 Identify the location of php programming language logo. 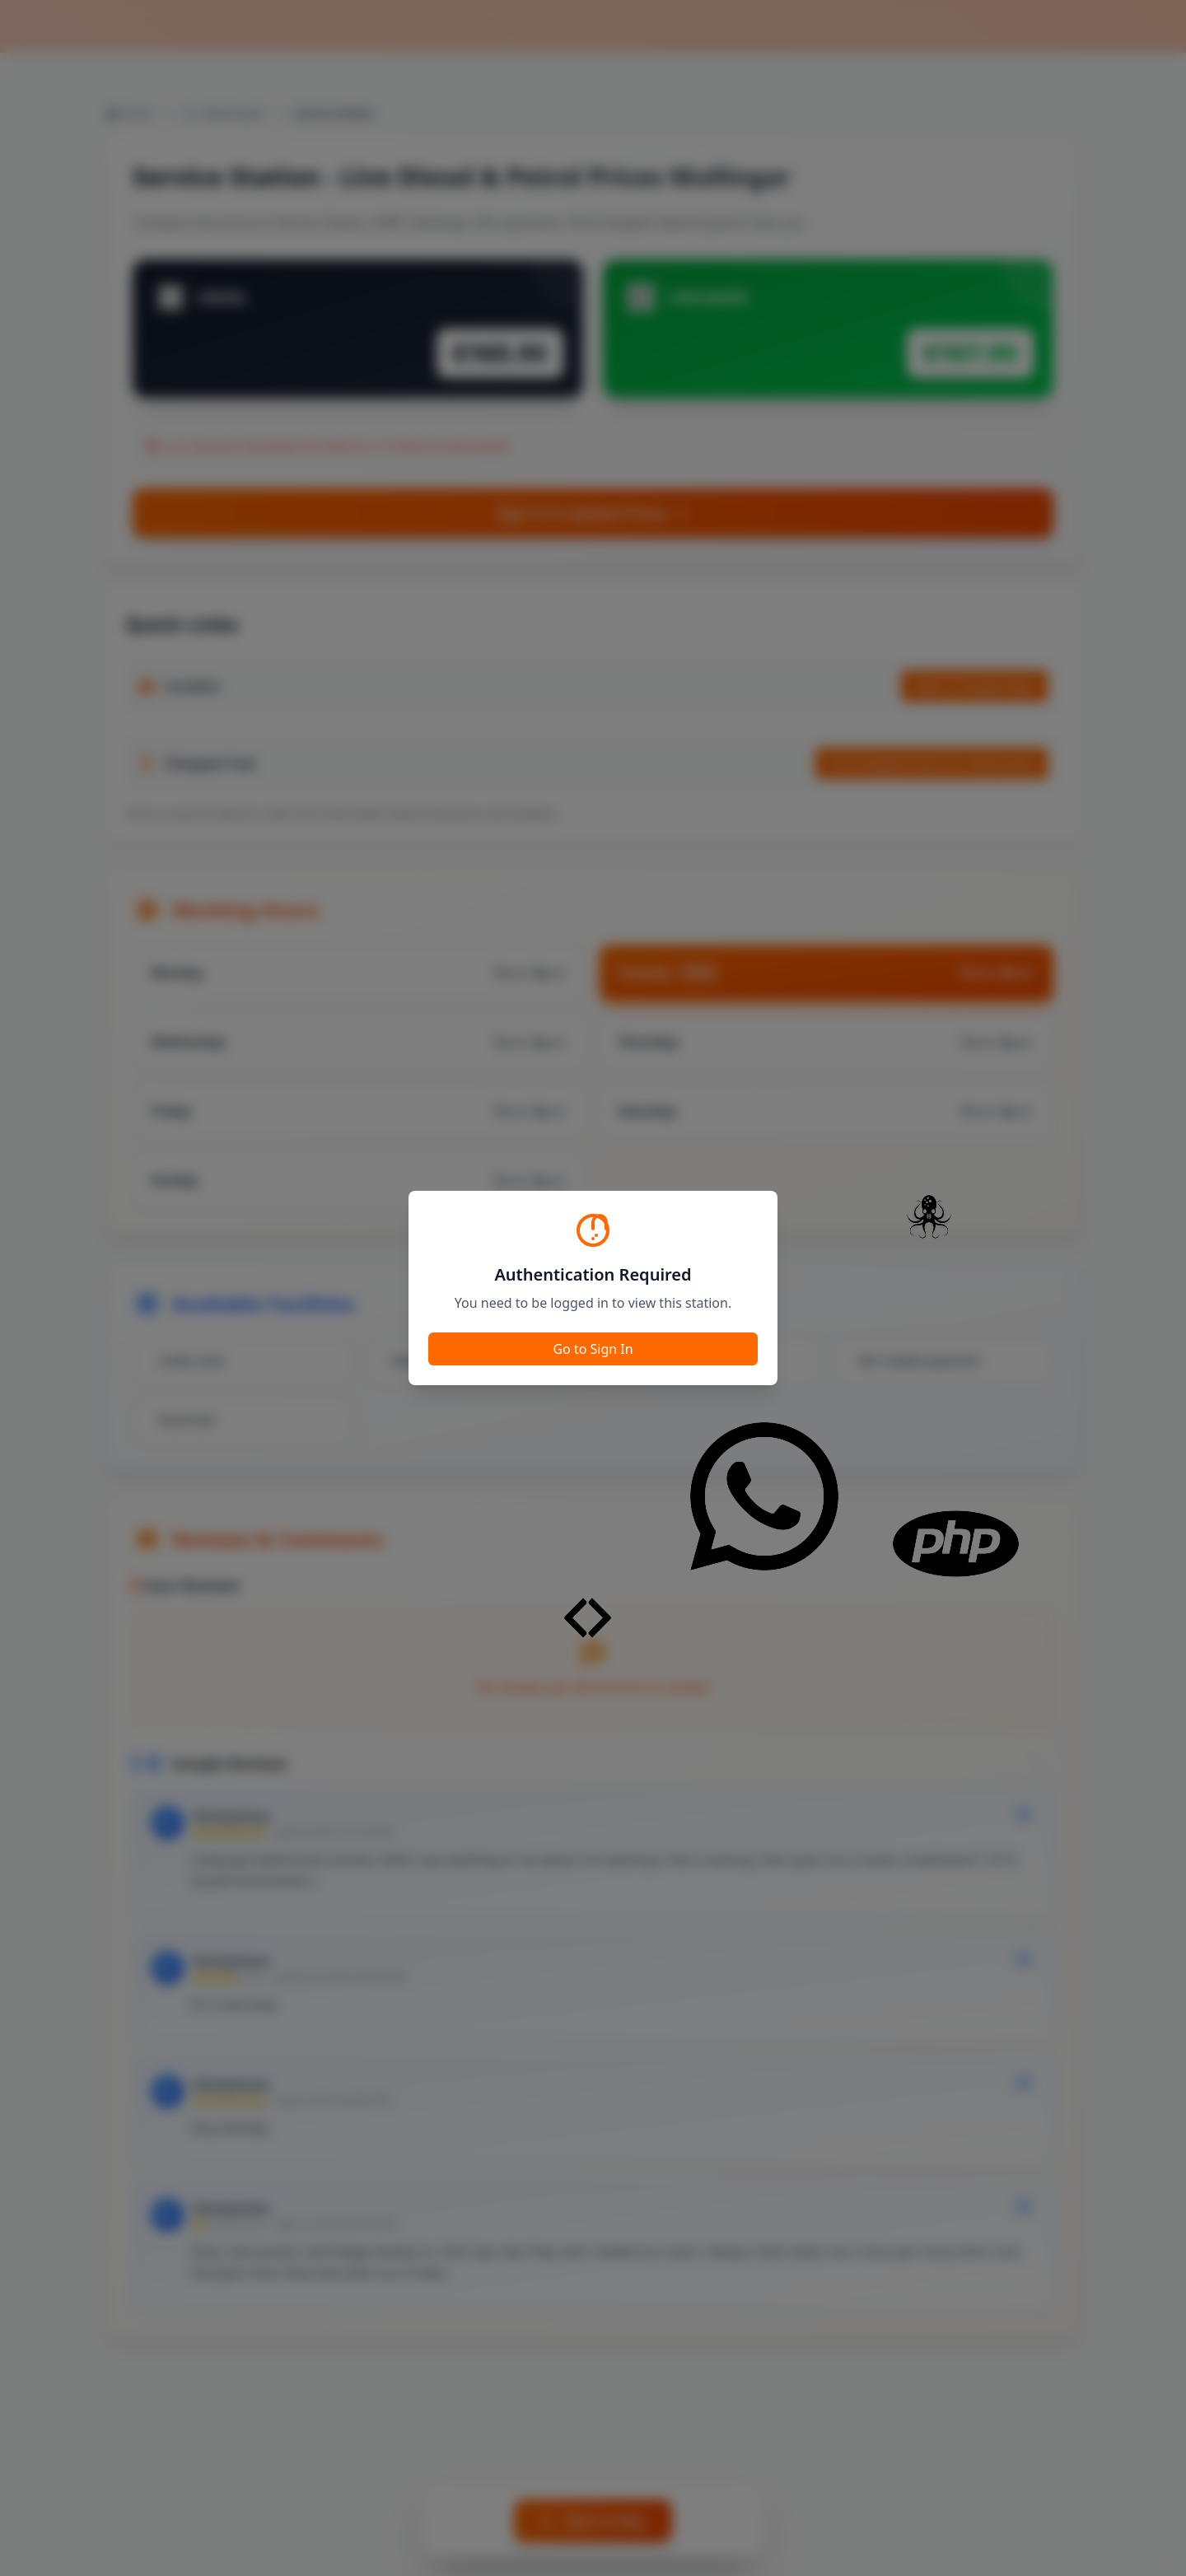
(955, 1543).